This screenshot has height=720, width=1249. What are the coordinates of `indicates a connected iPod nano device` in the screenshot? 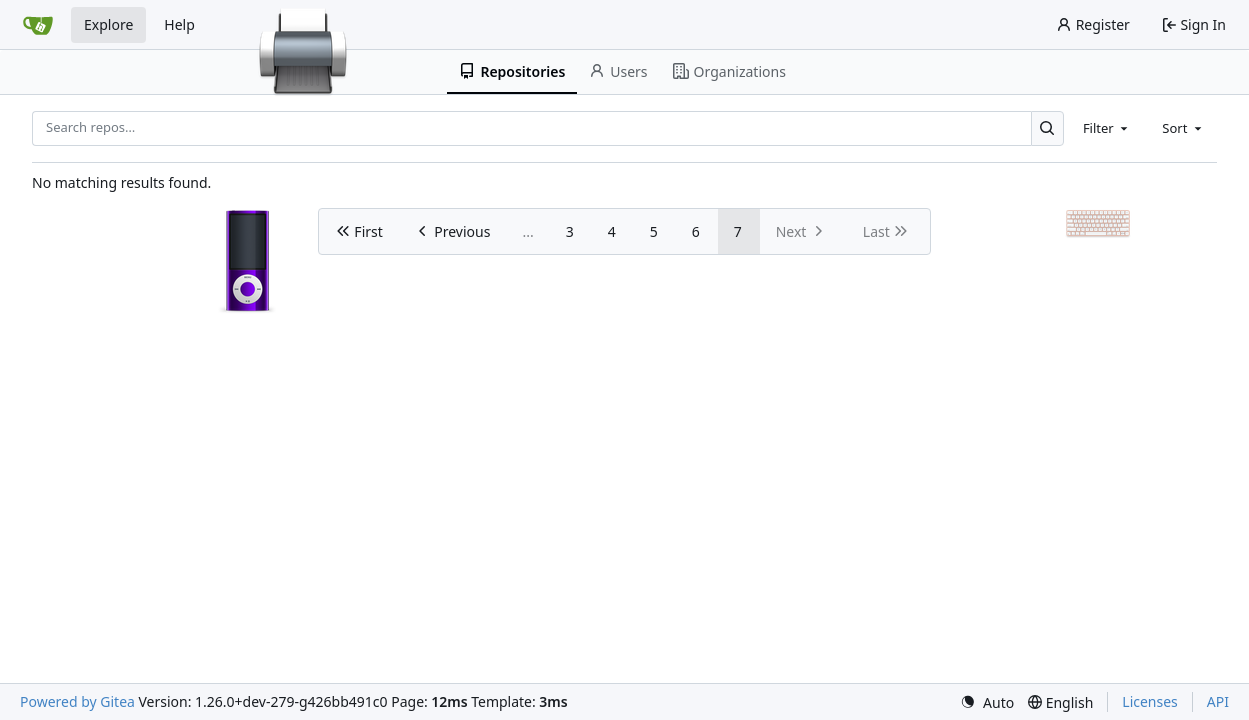 It's located at (247, 262).